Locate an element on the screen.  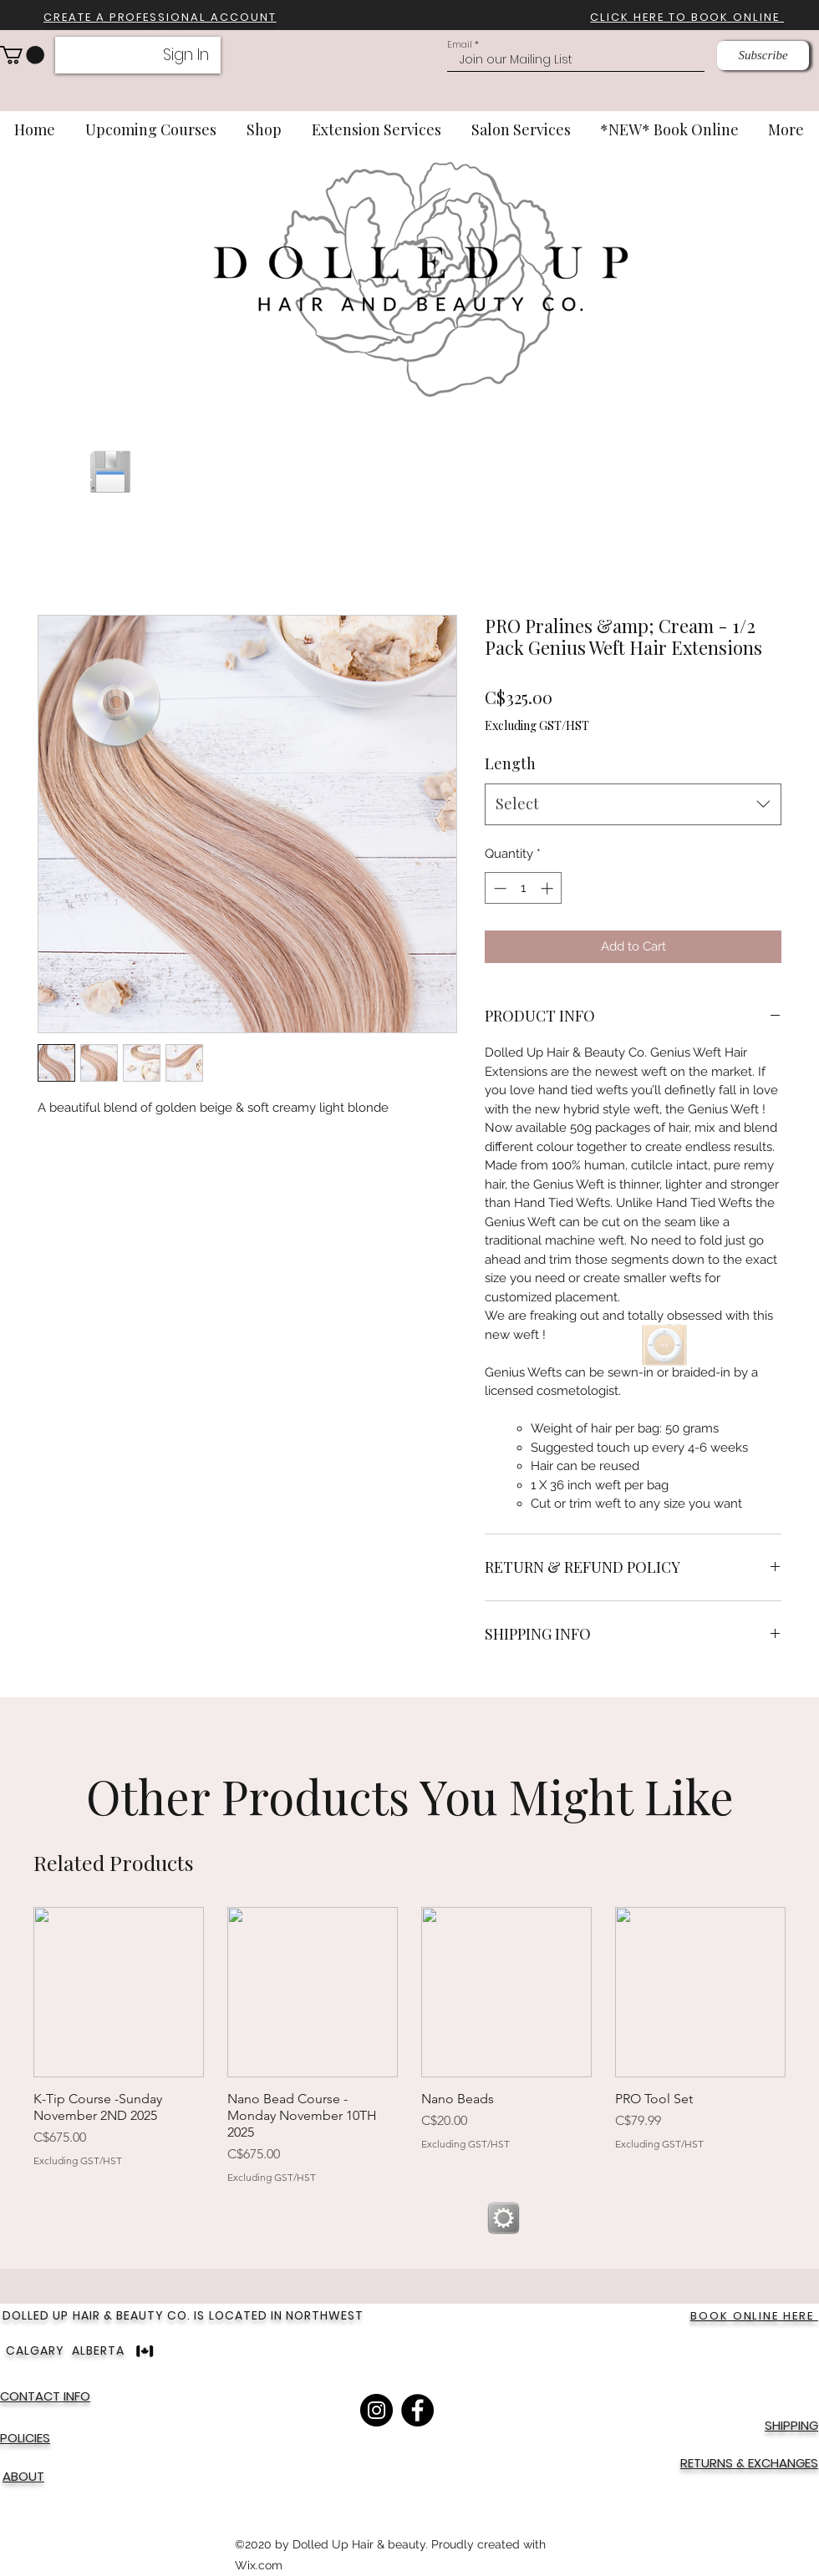
access optical disc drive or media is located at coordinates (116, 702).